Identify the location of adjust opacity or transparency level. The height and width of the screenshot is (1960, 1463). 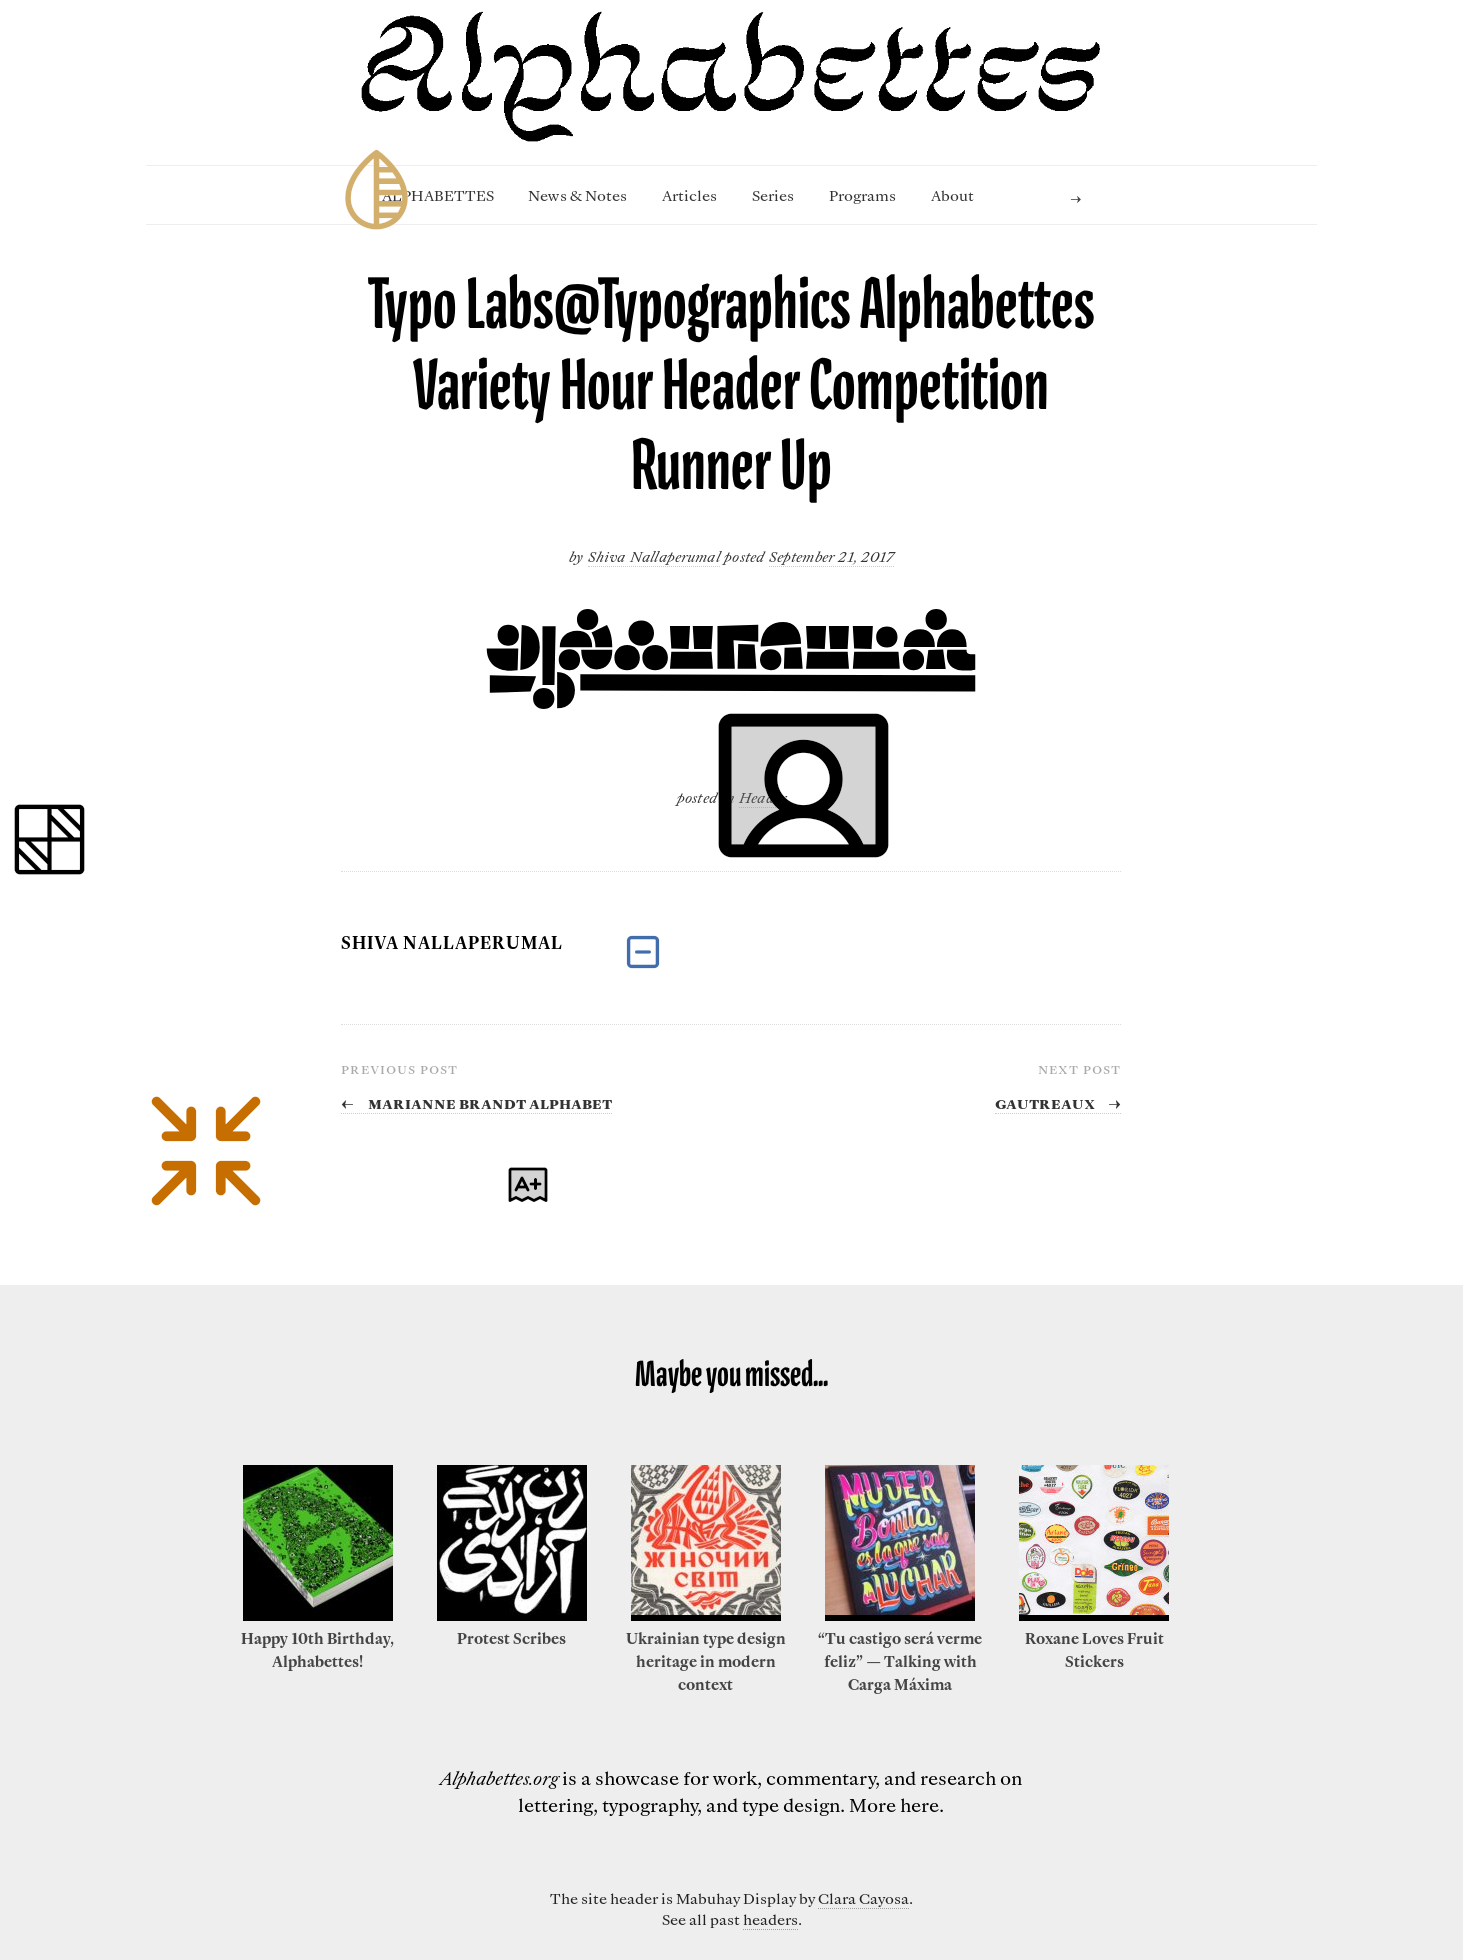
(376, 192).